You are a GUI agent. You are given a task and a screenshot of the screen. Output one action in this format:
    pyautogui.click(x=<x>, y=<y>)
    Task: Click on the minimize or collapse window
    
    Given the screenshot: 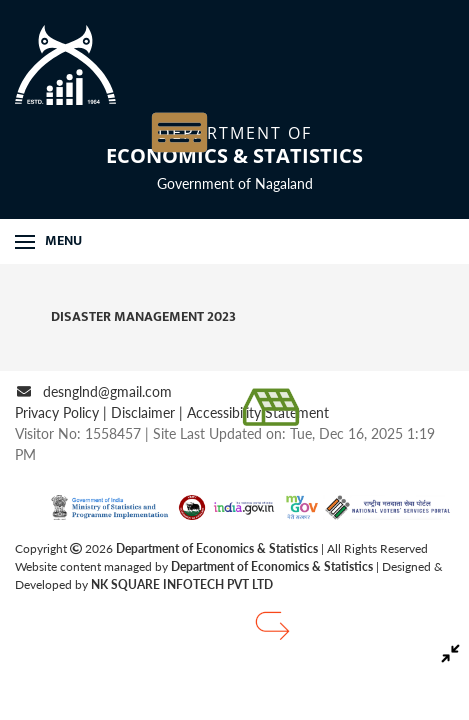 What is the action you would take?
    pyautogui.click(x=450, y=653)
    